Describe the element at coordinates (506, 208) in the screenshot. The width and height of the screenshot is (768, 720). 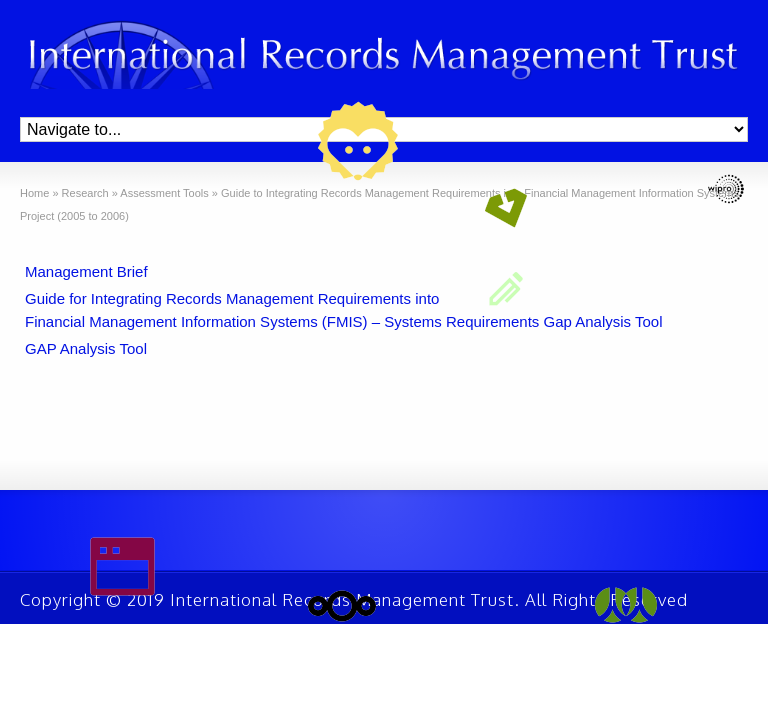
I see `open obtainium app` at that location.